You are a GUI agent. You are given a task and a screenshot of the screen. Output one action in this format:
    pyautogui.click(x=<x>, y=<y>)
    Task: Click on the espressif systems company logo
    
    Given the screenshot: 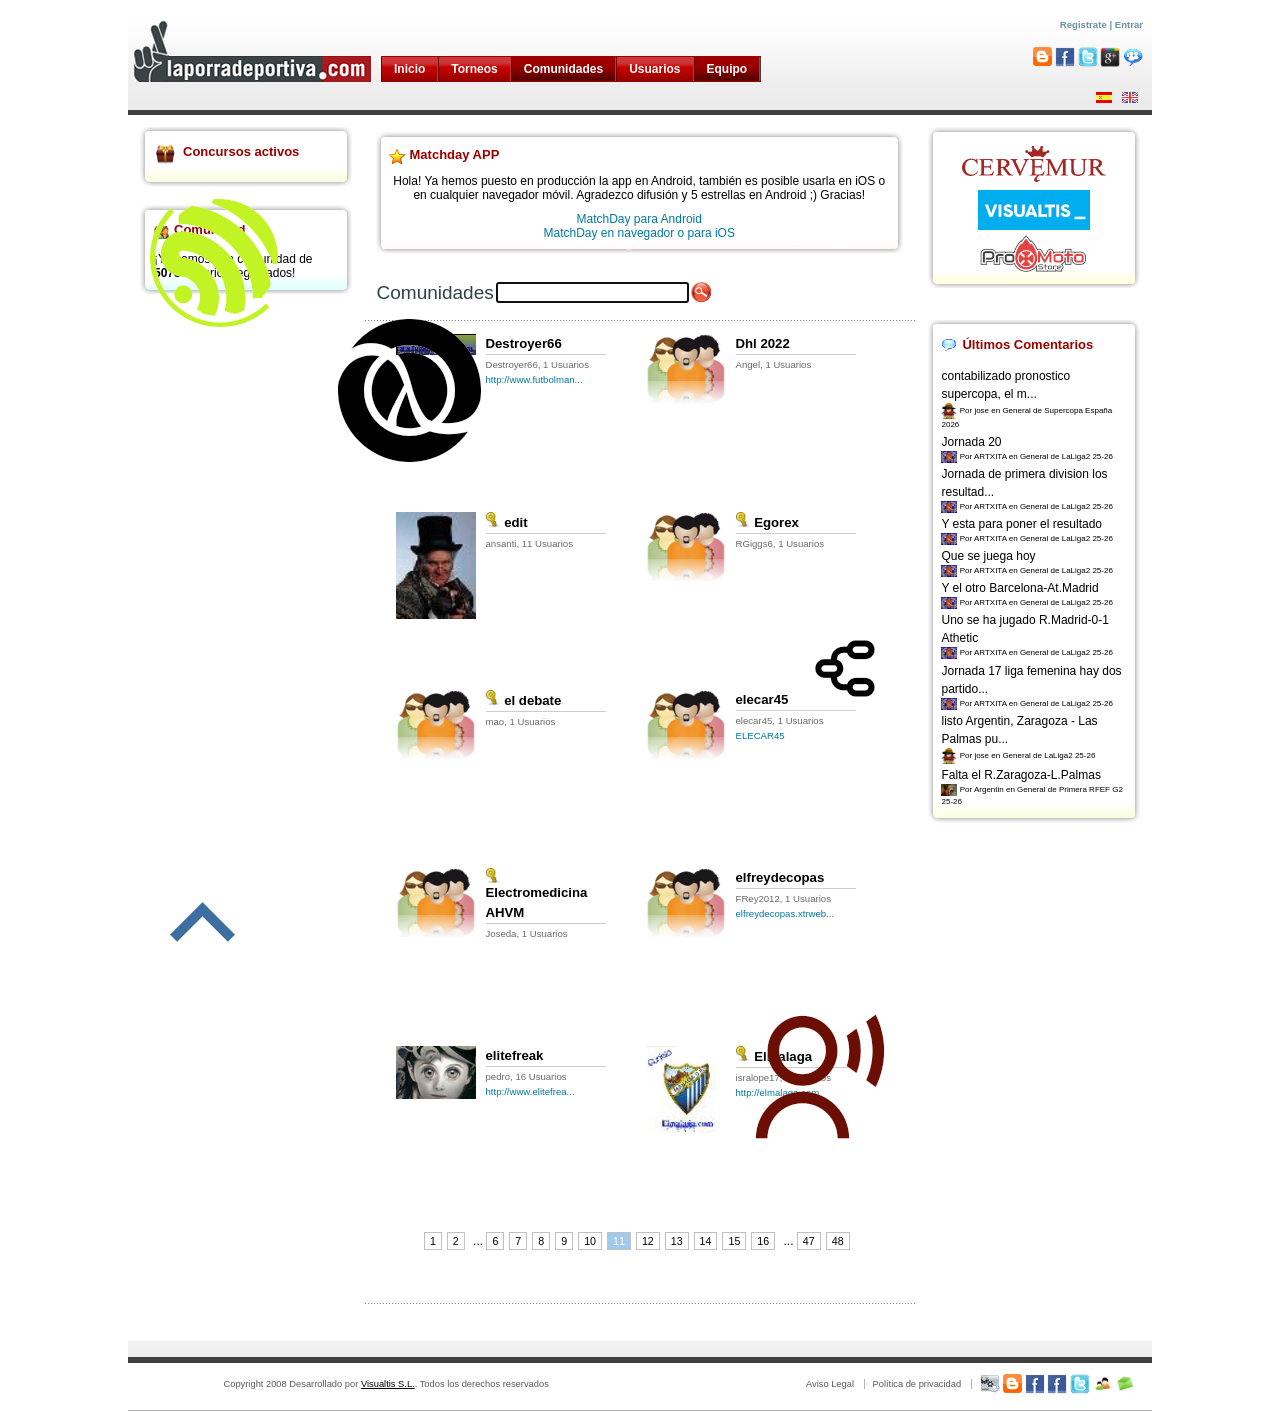 What is the action you would take?
    pyautogui.click(x=214, y=263)
    